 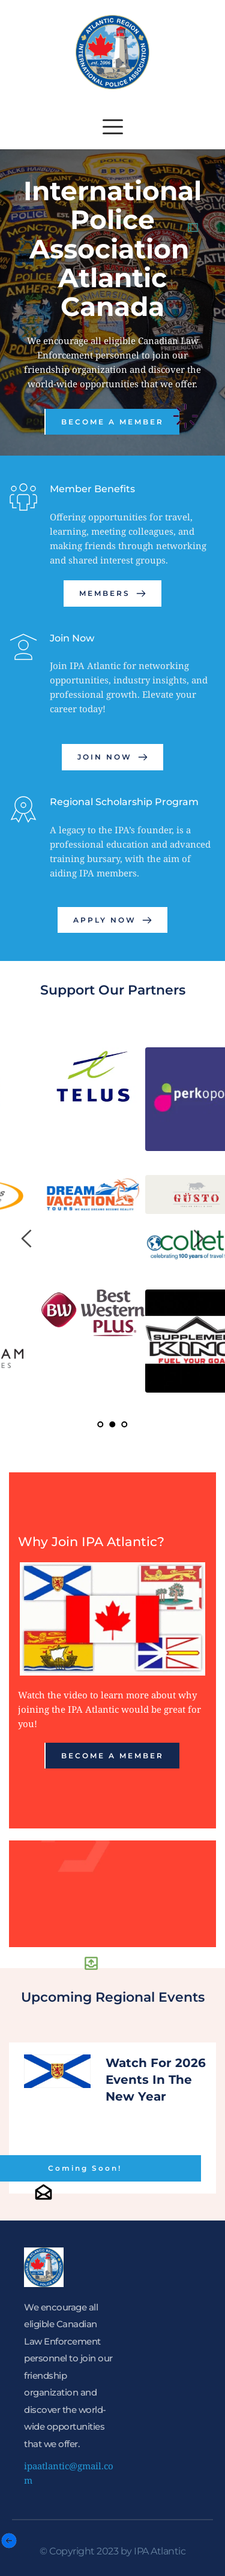 What do you see at coordinates (185, 416) in the screenshot?
I see `loading content in progress` at bounding box center [185, 416].